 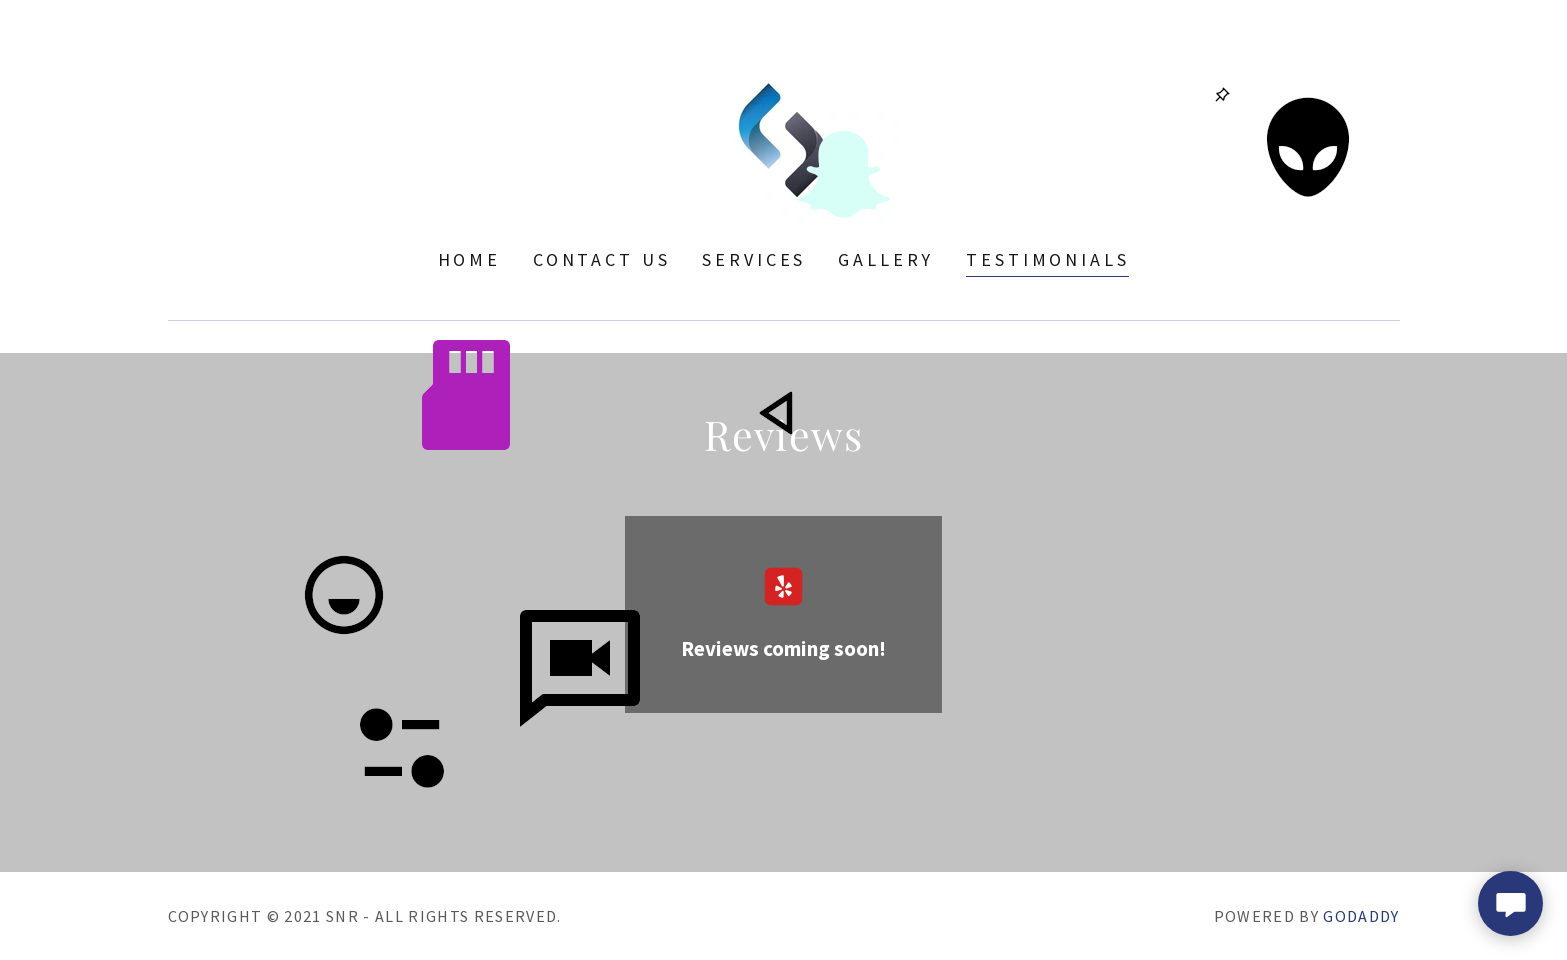 What do you see at coordinates (781, 413) in the screenshot?
I see `play media in reverse` at bounding box center [781, 413].